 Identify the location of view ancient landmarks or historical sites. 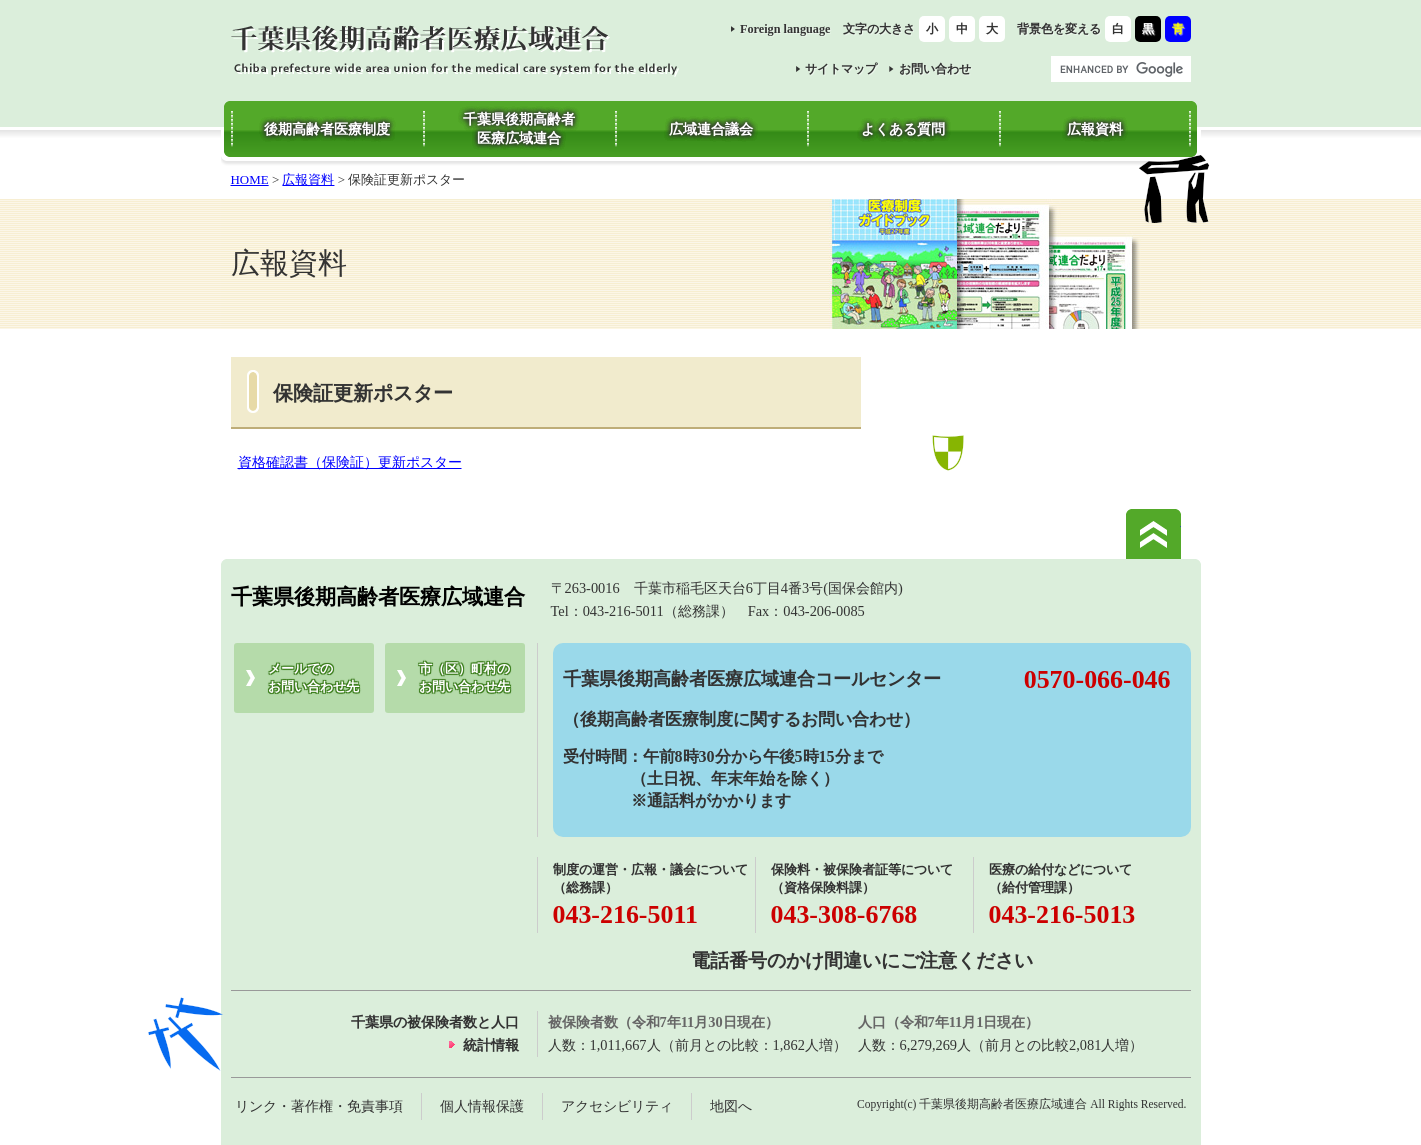
(1174, 189).